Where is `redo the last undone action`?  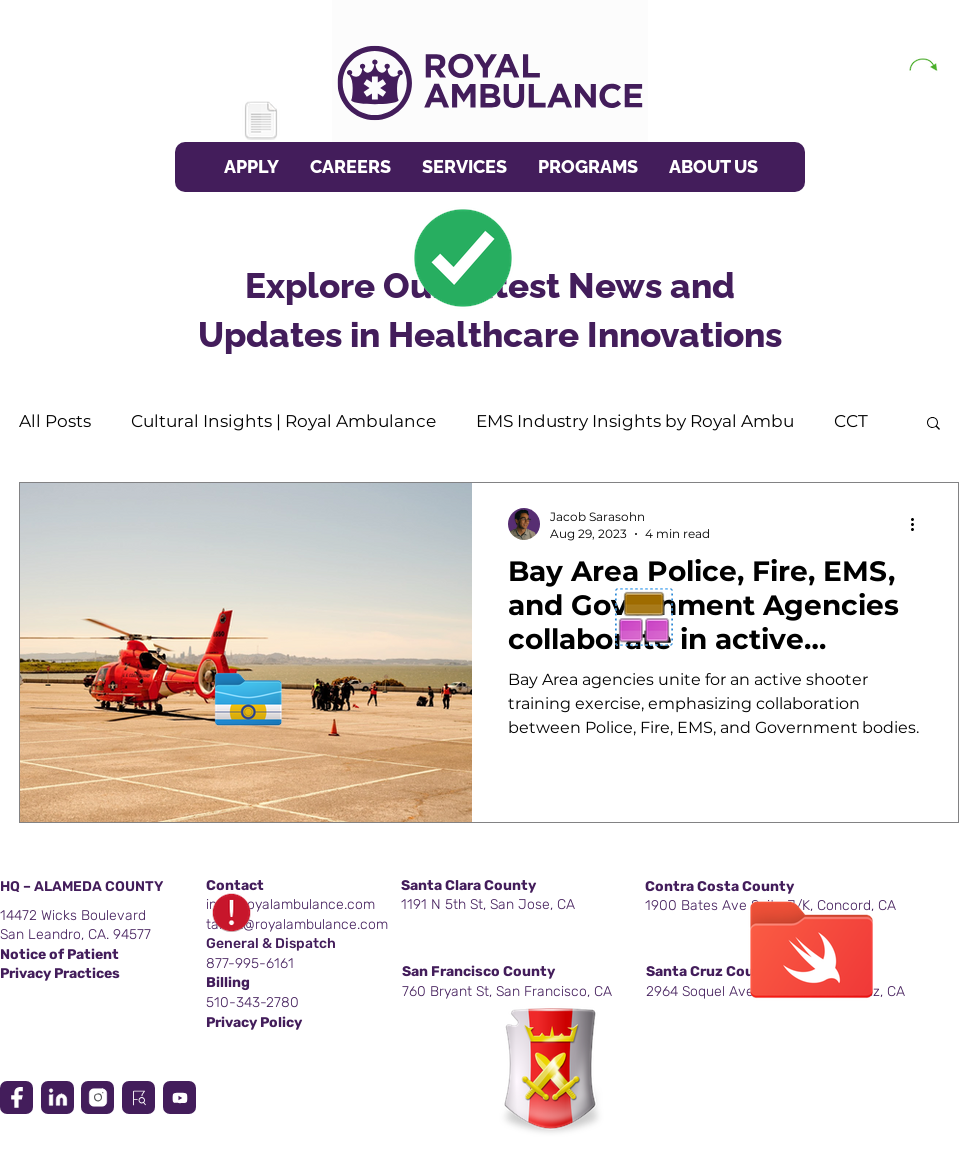
redo the last undone action is located at coordinates (923, 64).